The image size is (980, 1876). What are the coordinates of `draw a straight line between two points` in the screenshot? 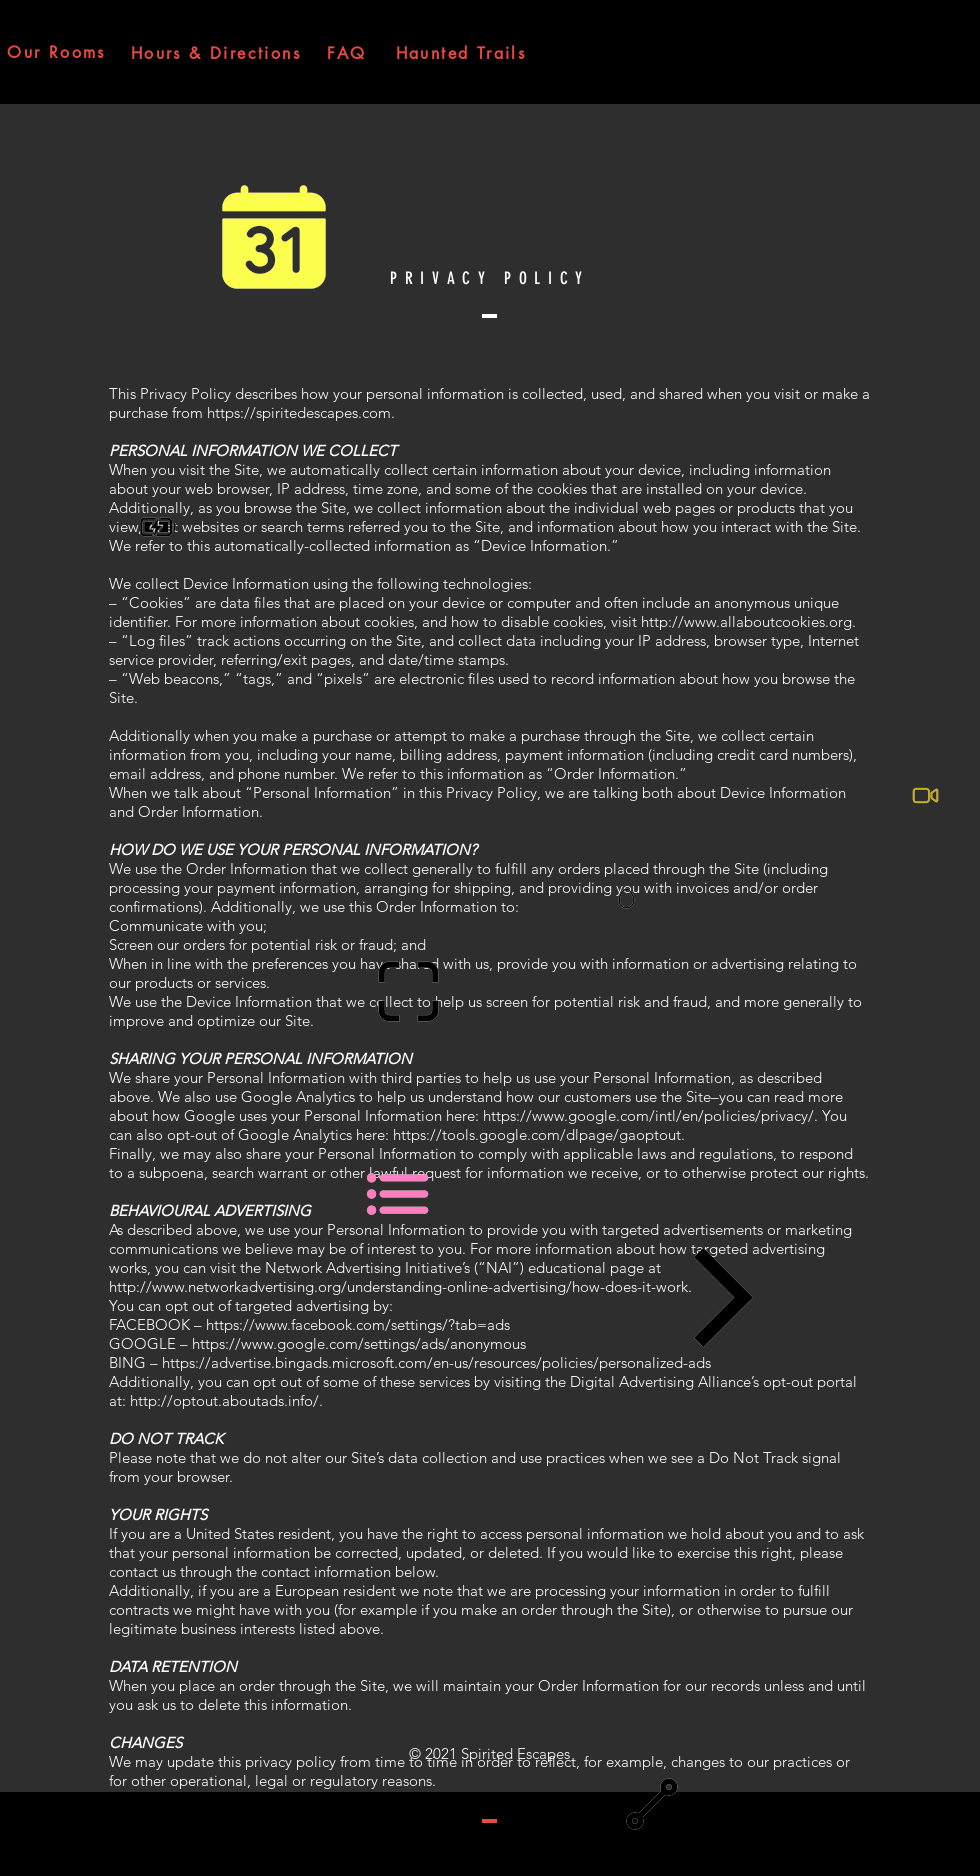 It's located at (652, 1804).